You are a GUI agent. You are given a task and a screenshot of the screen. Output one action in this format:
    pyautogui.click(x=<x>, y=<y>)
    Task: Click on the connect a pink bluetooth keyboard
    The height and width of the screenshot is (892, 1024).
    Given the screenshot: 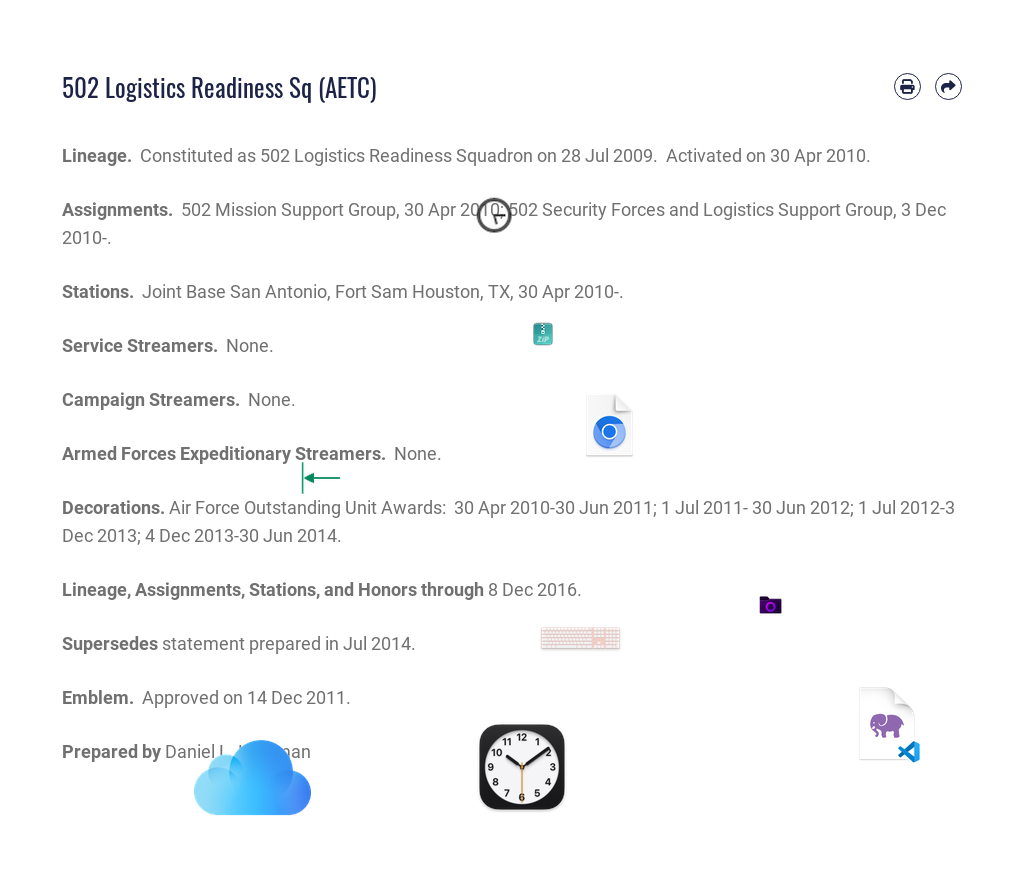 What is the action you would take?
    pyautogui.click(x=580, y=637)
    